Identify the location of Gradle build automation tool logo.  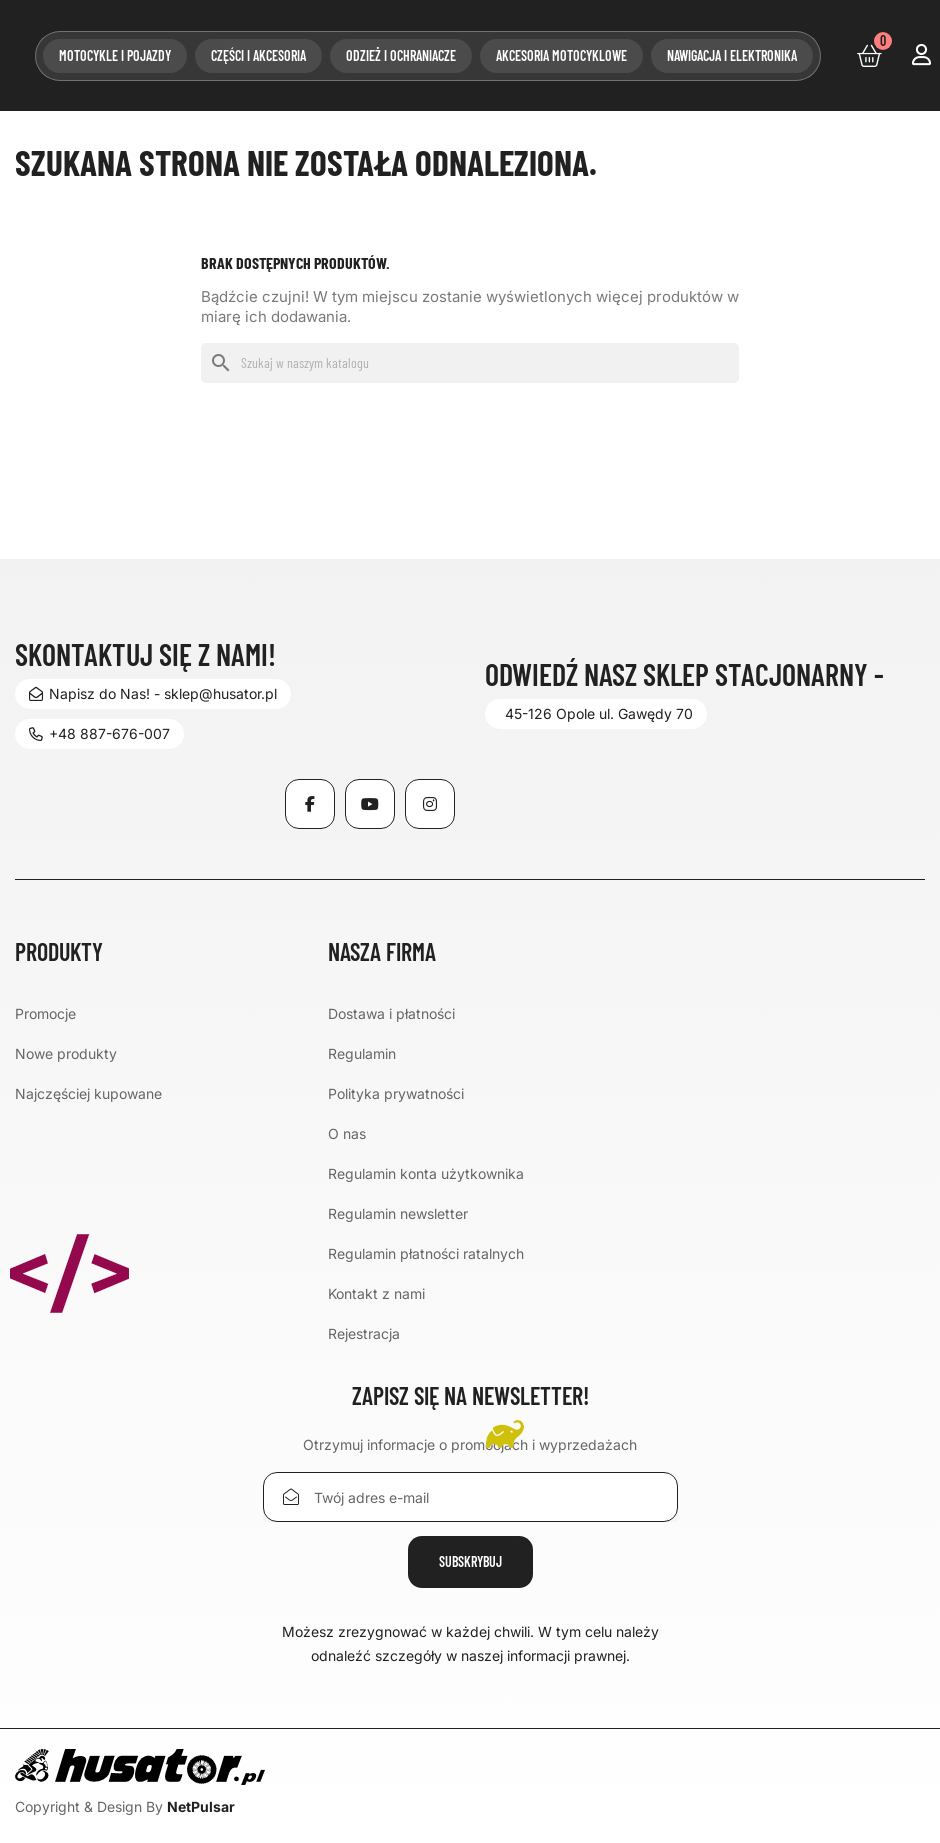
(505, 1434).